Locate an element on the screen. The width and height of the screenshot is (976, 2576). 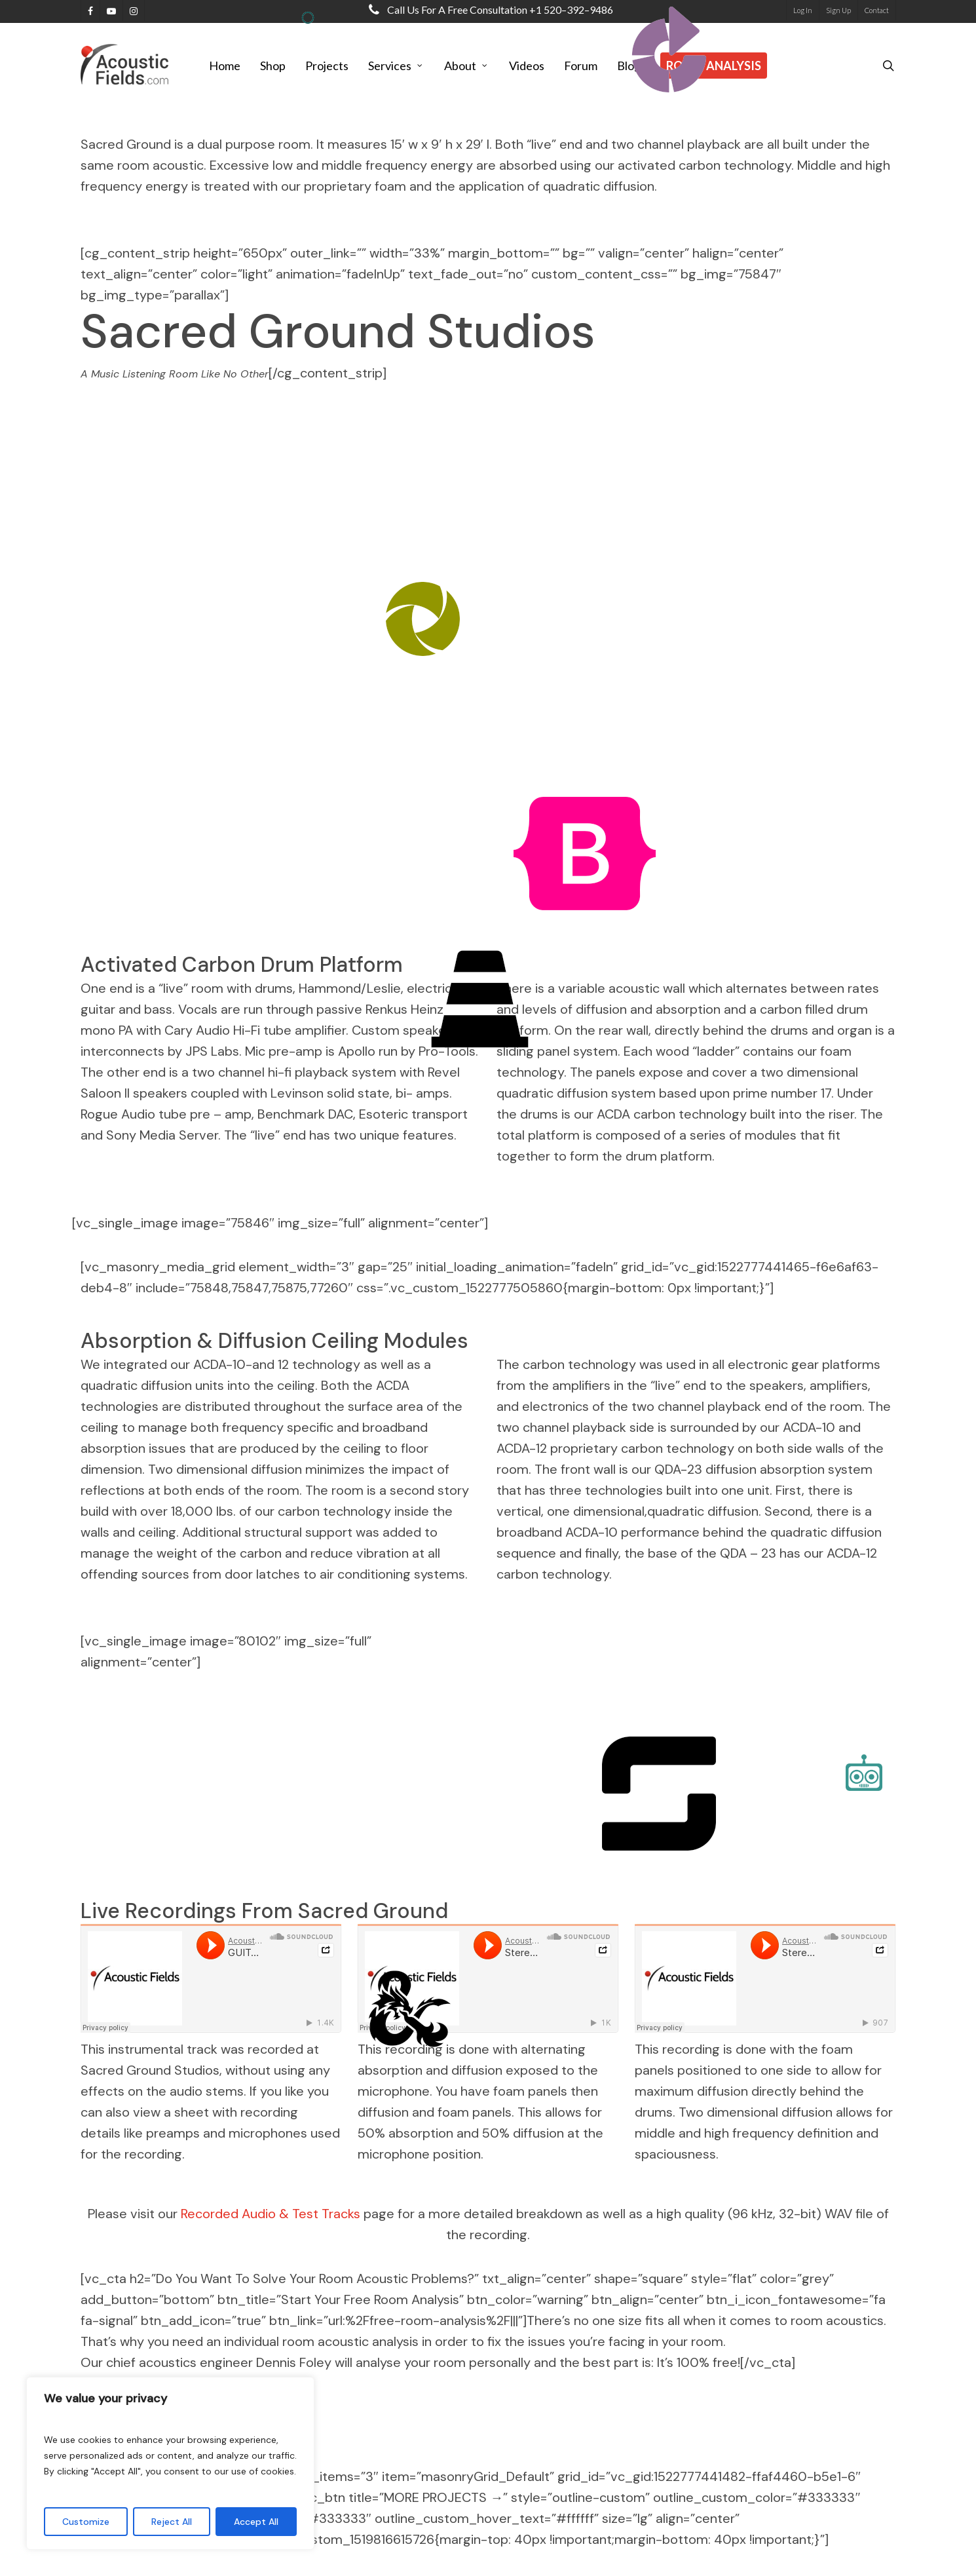
probot automation service logo is located at coordinates (864, 1773).